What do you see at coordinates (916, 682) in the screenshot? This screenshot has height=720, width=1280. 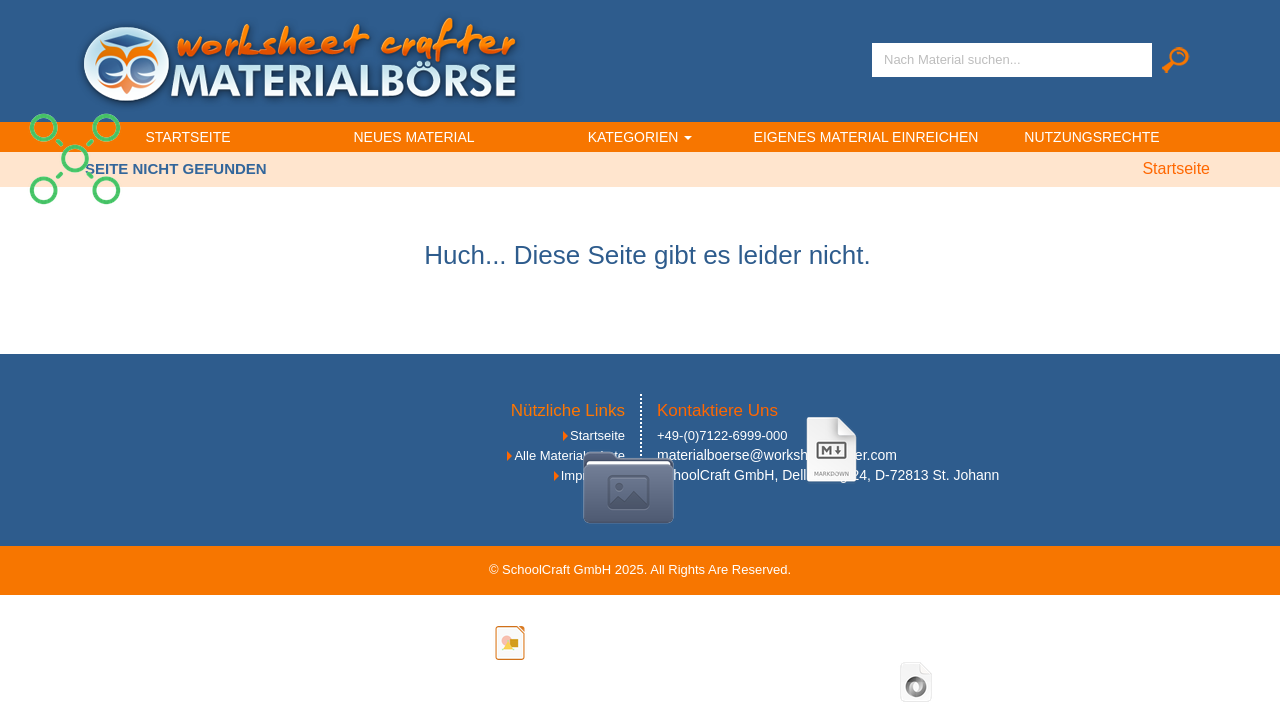 I see `a JSON file type indicator` at bounding box center [916, 682].